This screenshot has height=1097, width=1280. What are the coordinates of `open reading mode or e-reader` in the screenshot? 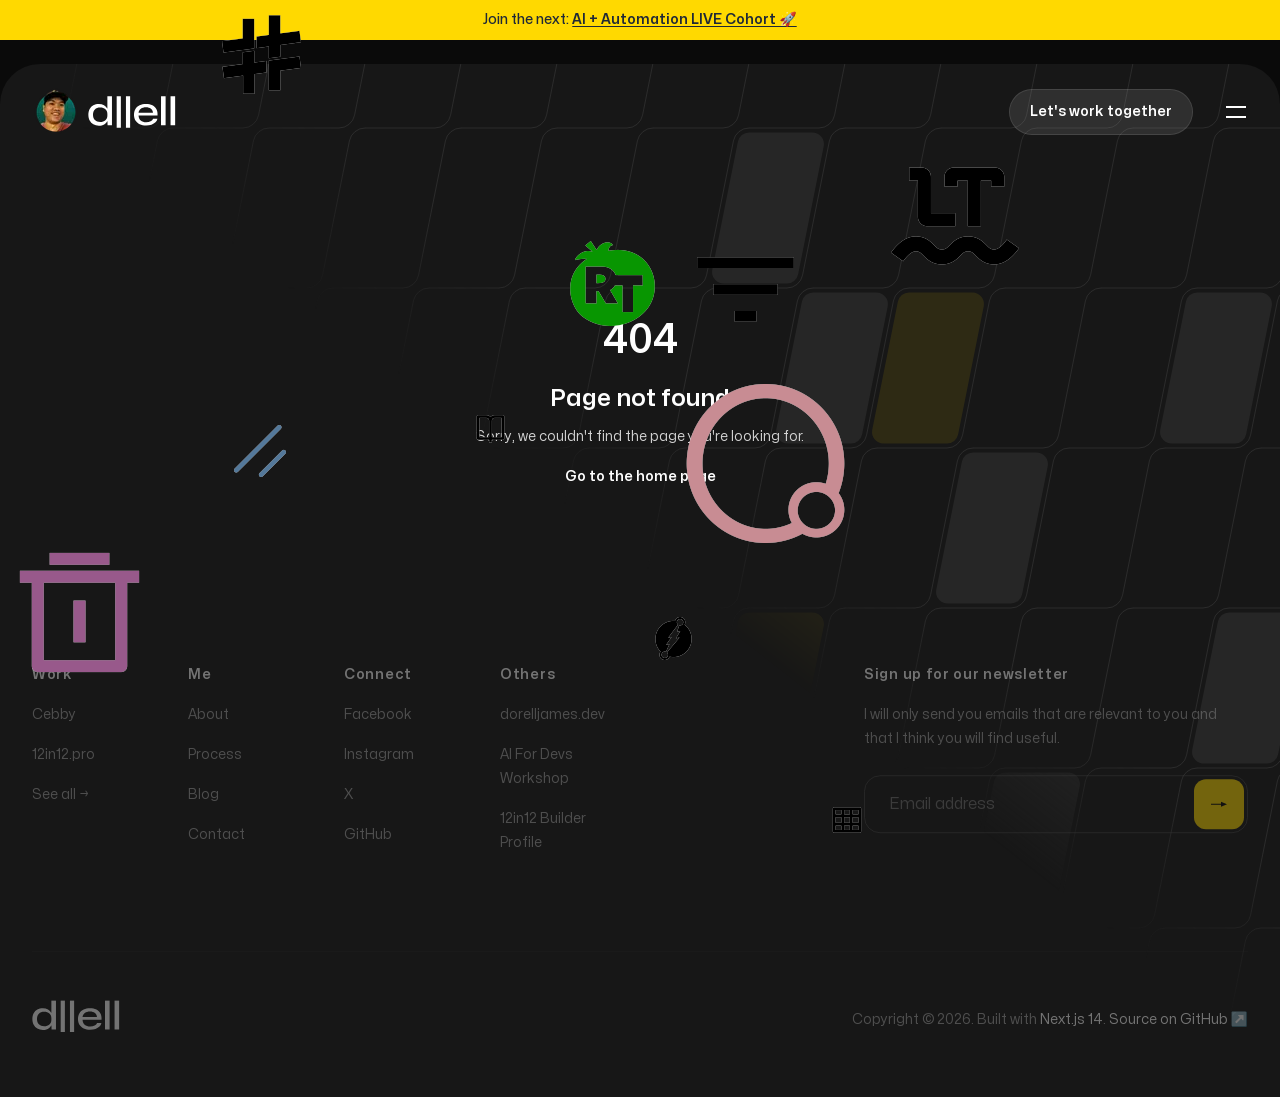 It's located at (490, 427).